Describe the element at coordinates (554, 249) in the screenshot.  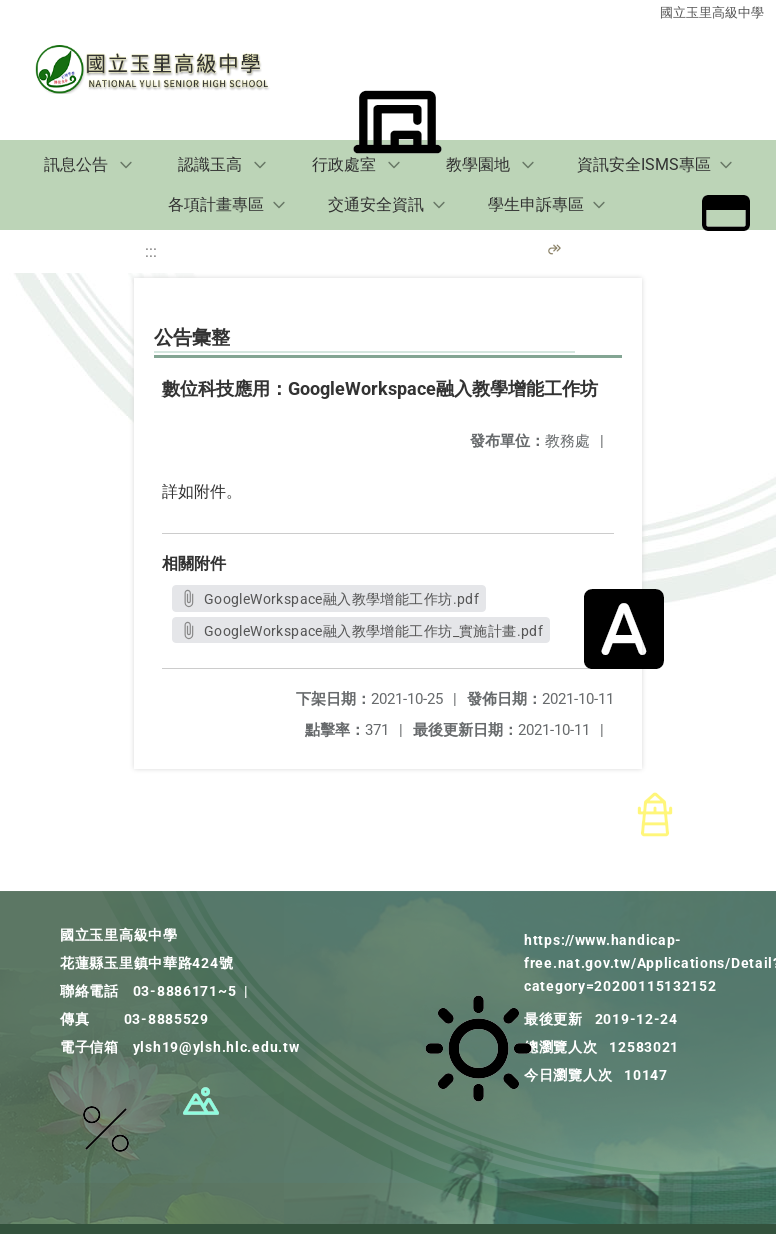
I see `forward or share to multiple recipients` at that location.